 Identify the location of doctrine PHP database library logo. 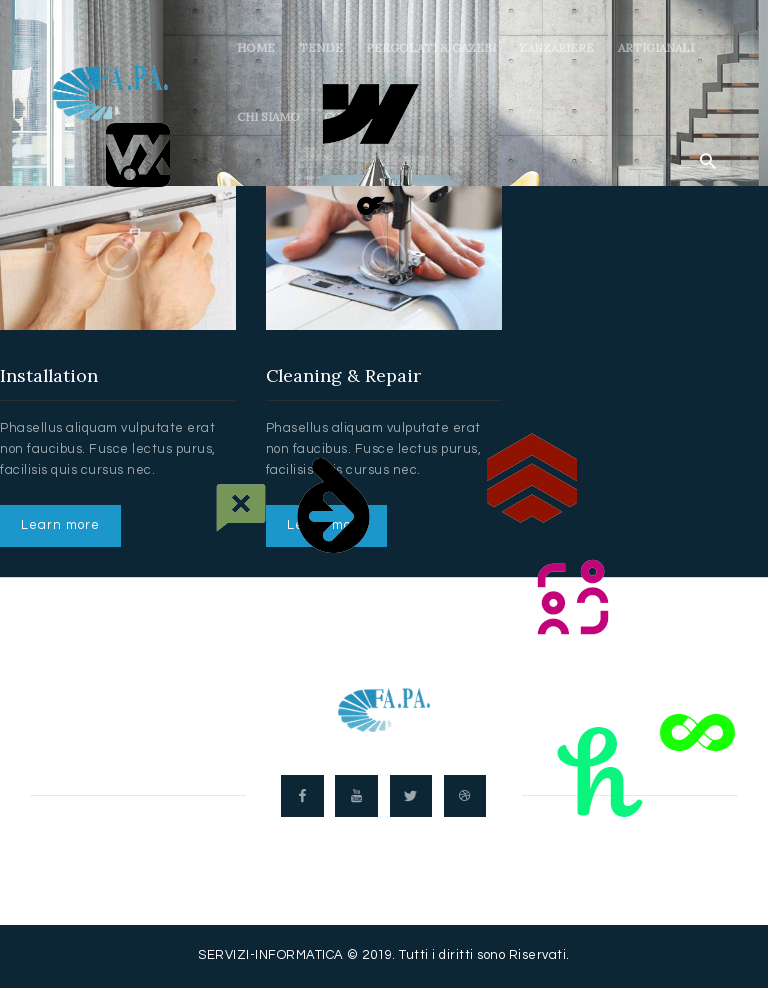
(333, 505).